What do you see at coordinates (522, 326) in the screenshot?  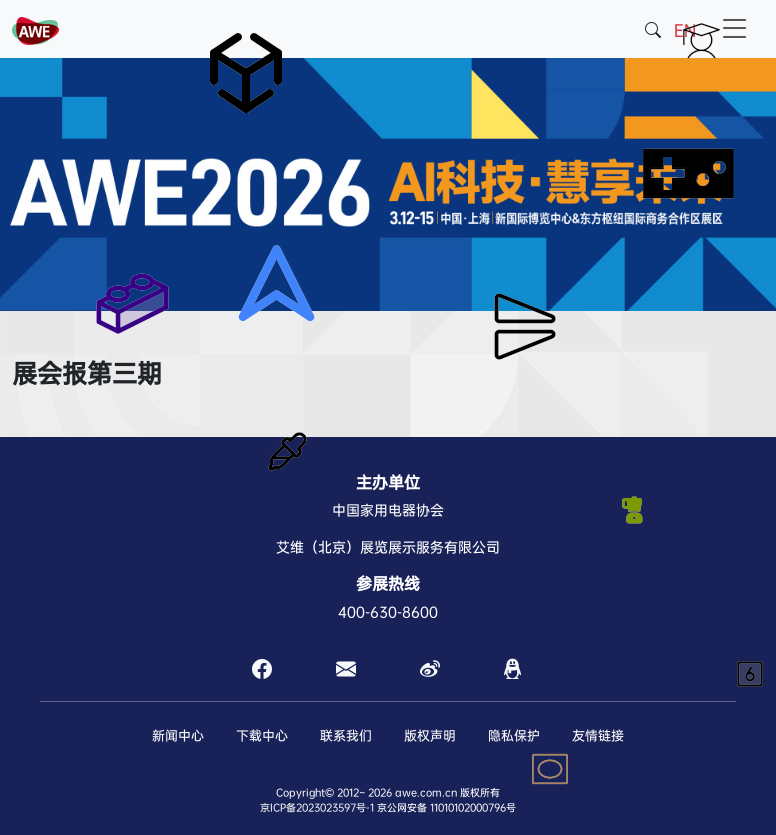 I see `flip image vertically` at bounding box center [522, 326].